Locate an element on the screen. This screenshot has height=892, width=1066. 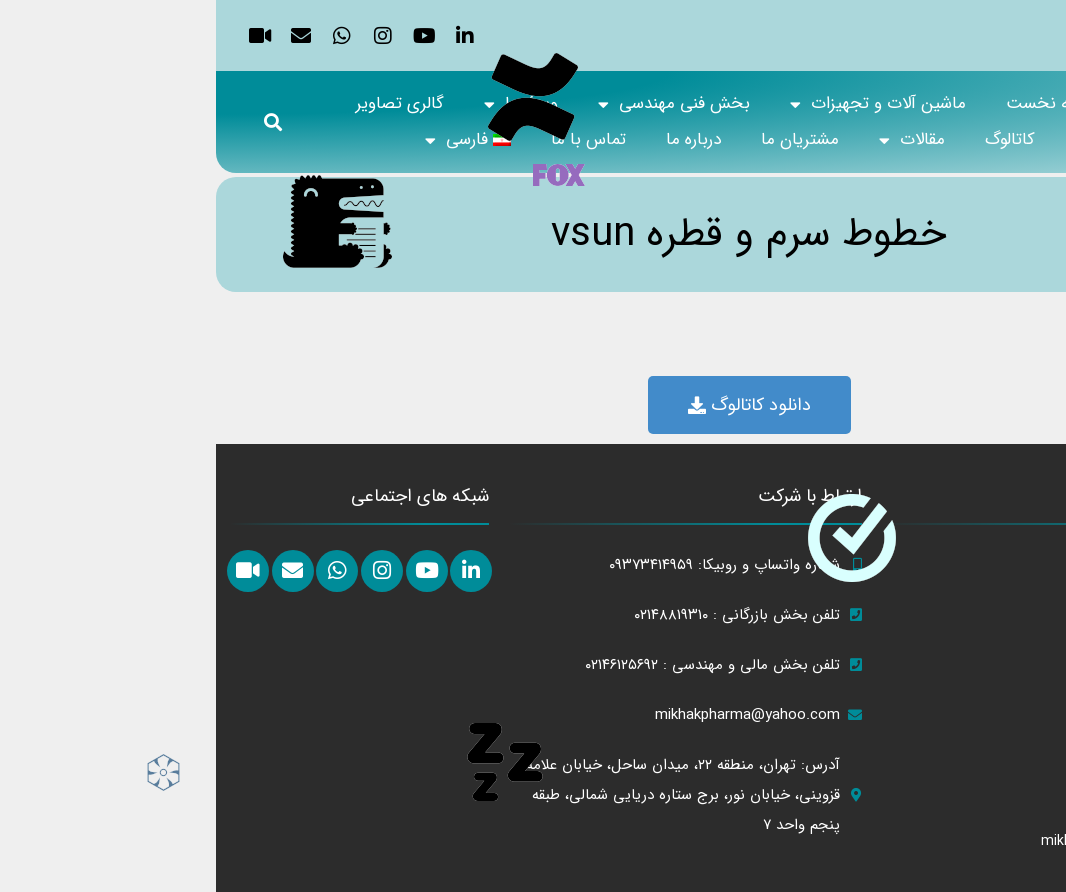
visit docusaurus documentation site is located at coordinates (337, 221).